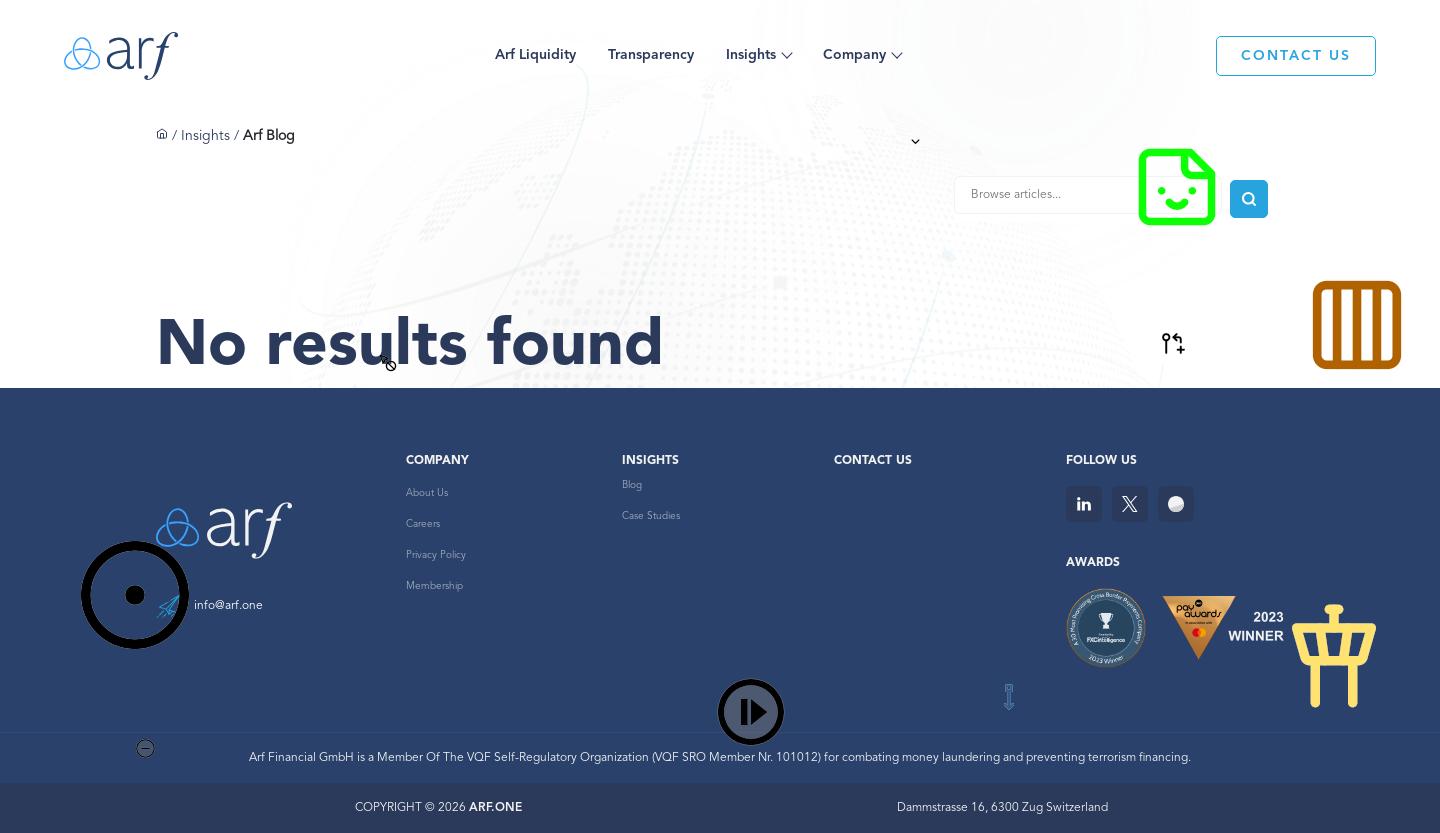  What do you see at coordinates (1009, 697) in the screenshot?
I see `move item down in a list or queue` at bounding box center [1009, 697].